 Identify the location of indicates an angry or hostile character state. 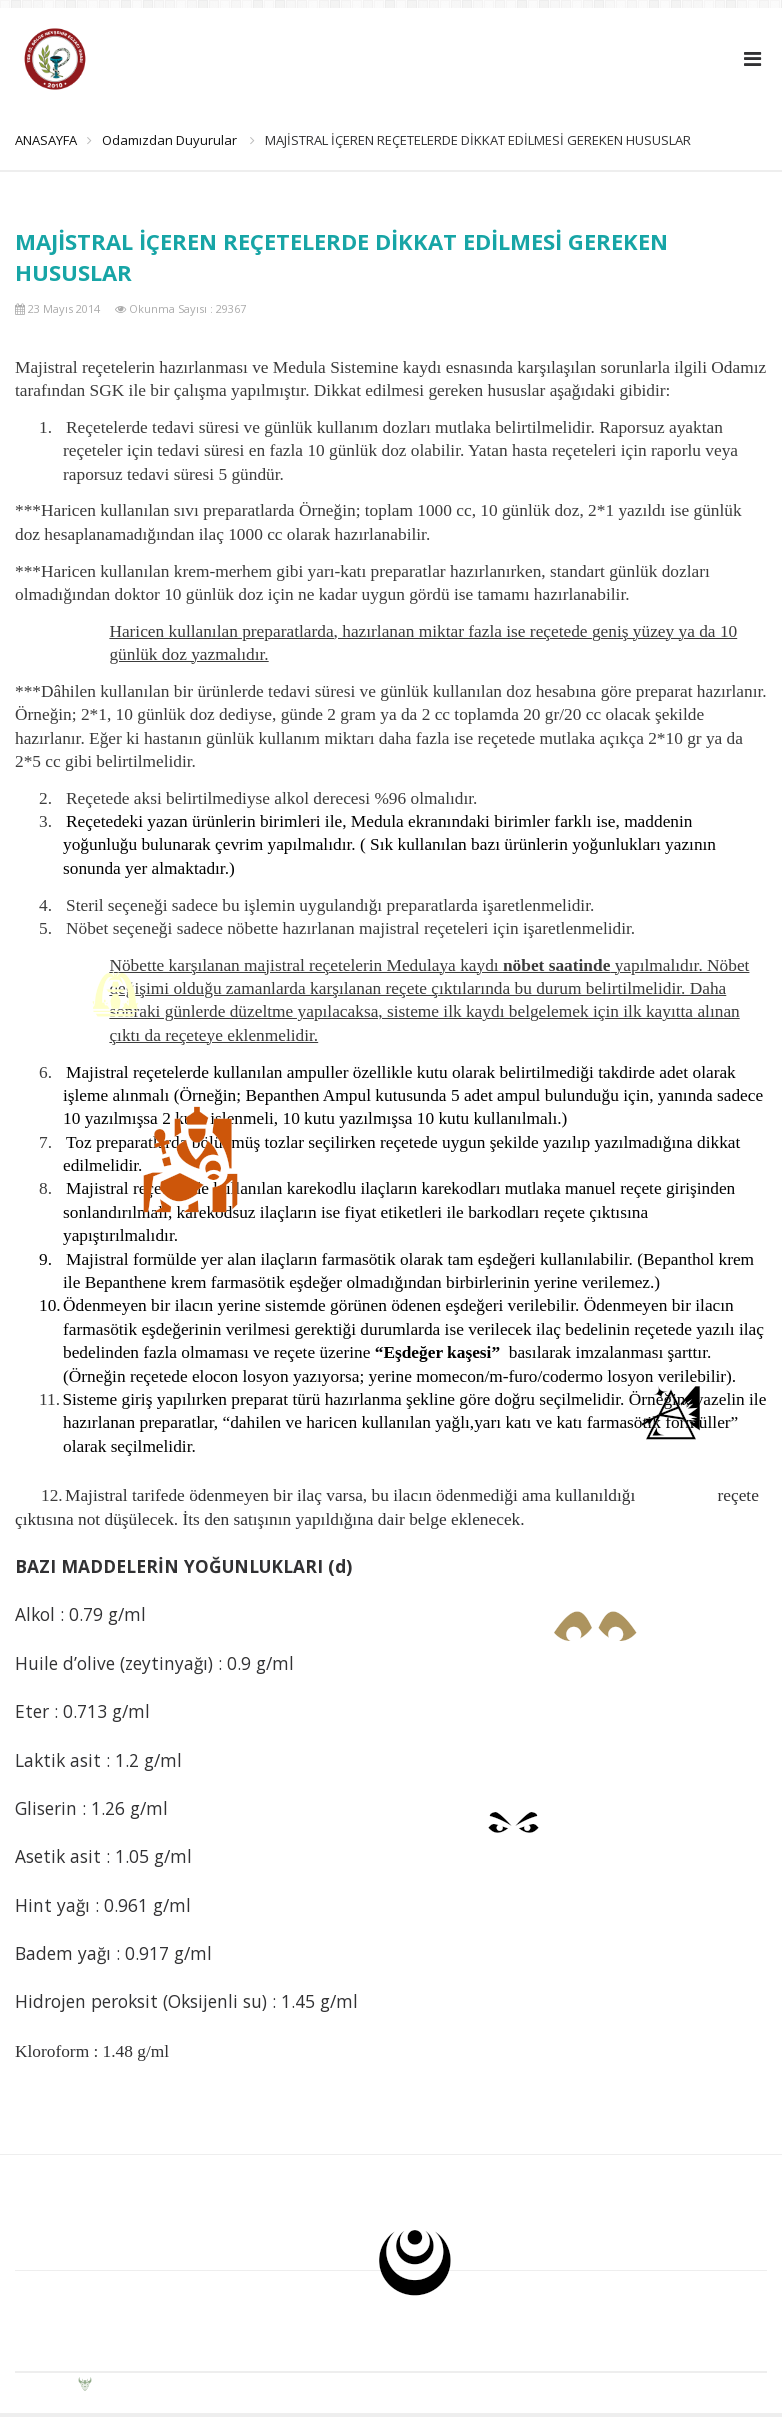
(513, 1823).